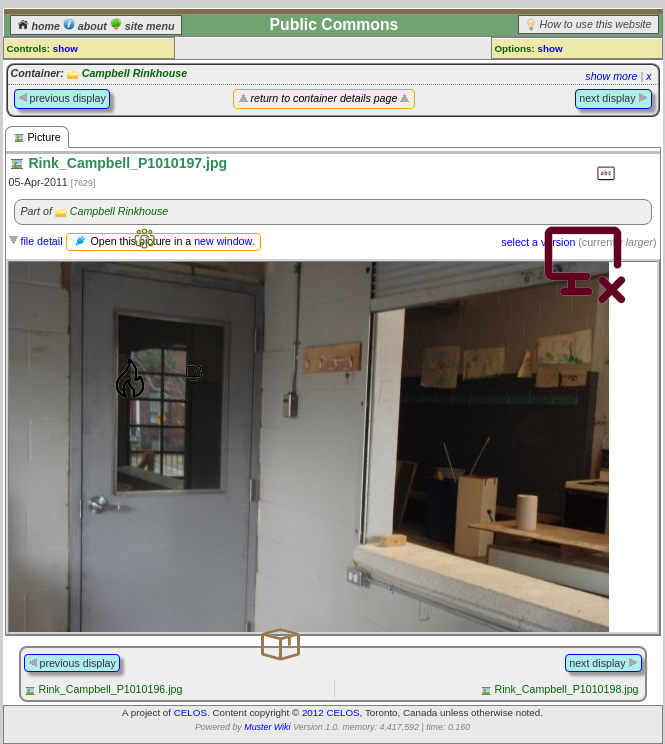 The image size is (665, 744). I want to click on disconnect or remove desktop device, so click(583, 261).